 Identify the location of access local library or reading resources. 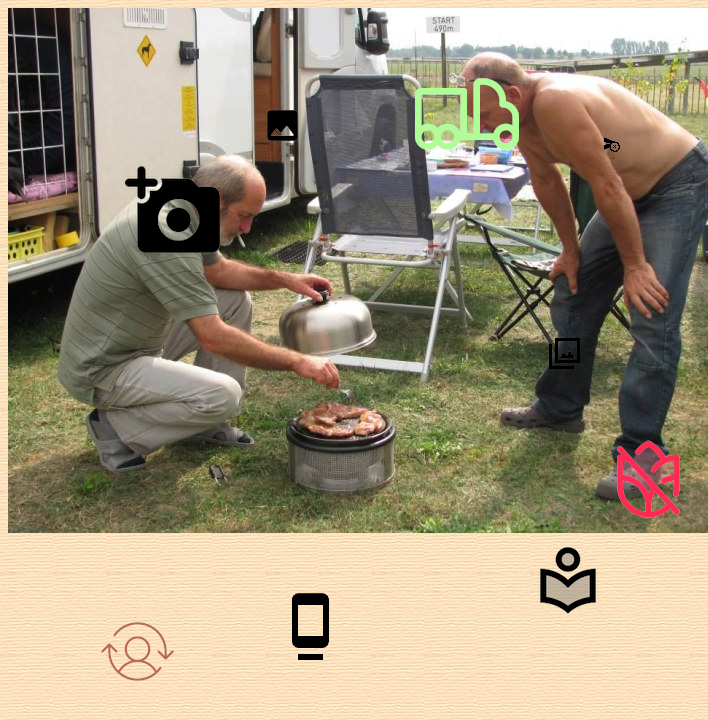
(568, 581).